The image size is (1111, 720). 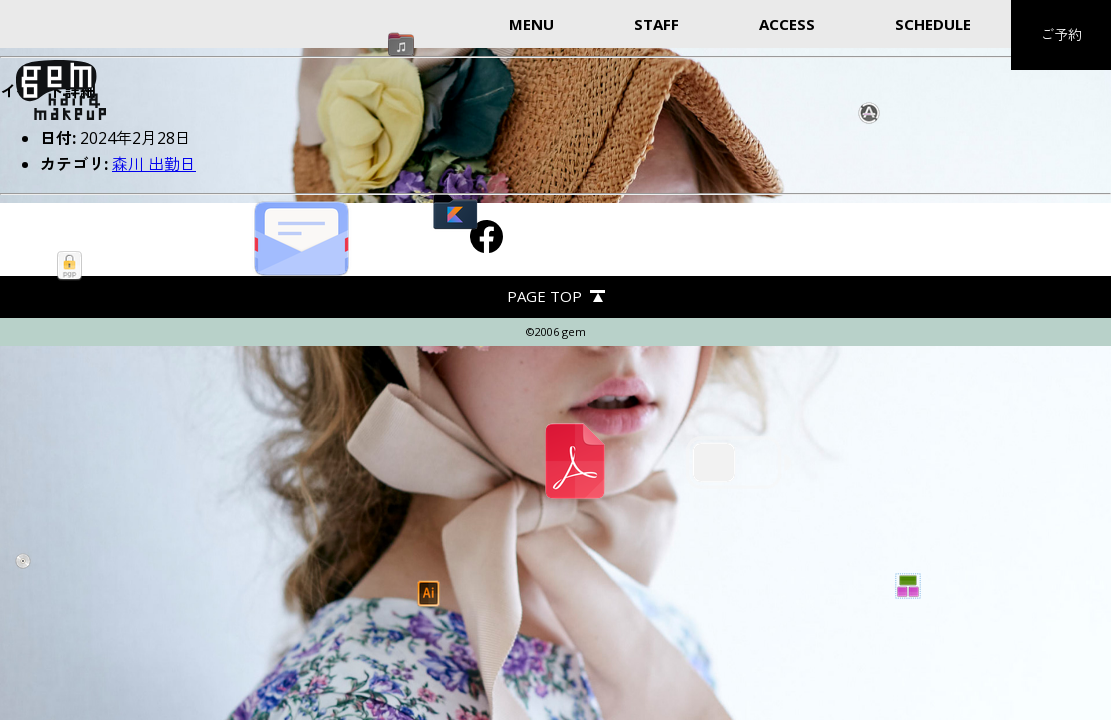 I want to click on a pgp-encrypted file, so click(x=69, y=265).